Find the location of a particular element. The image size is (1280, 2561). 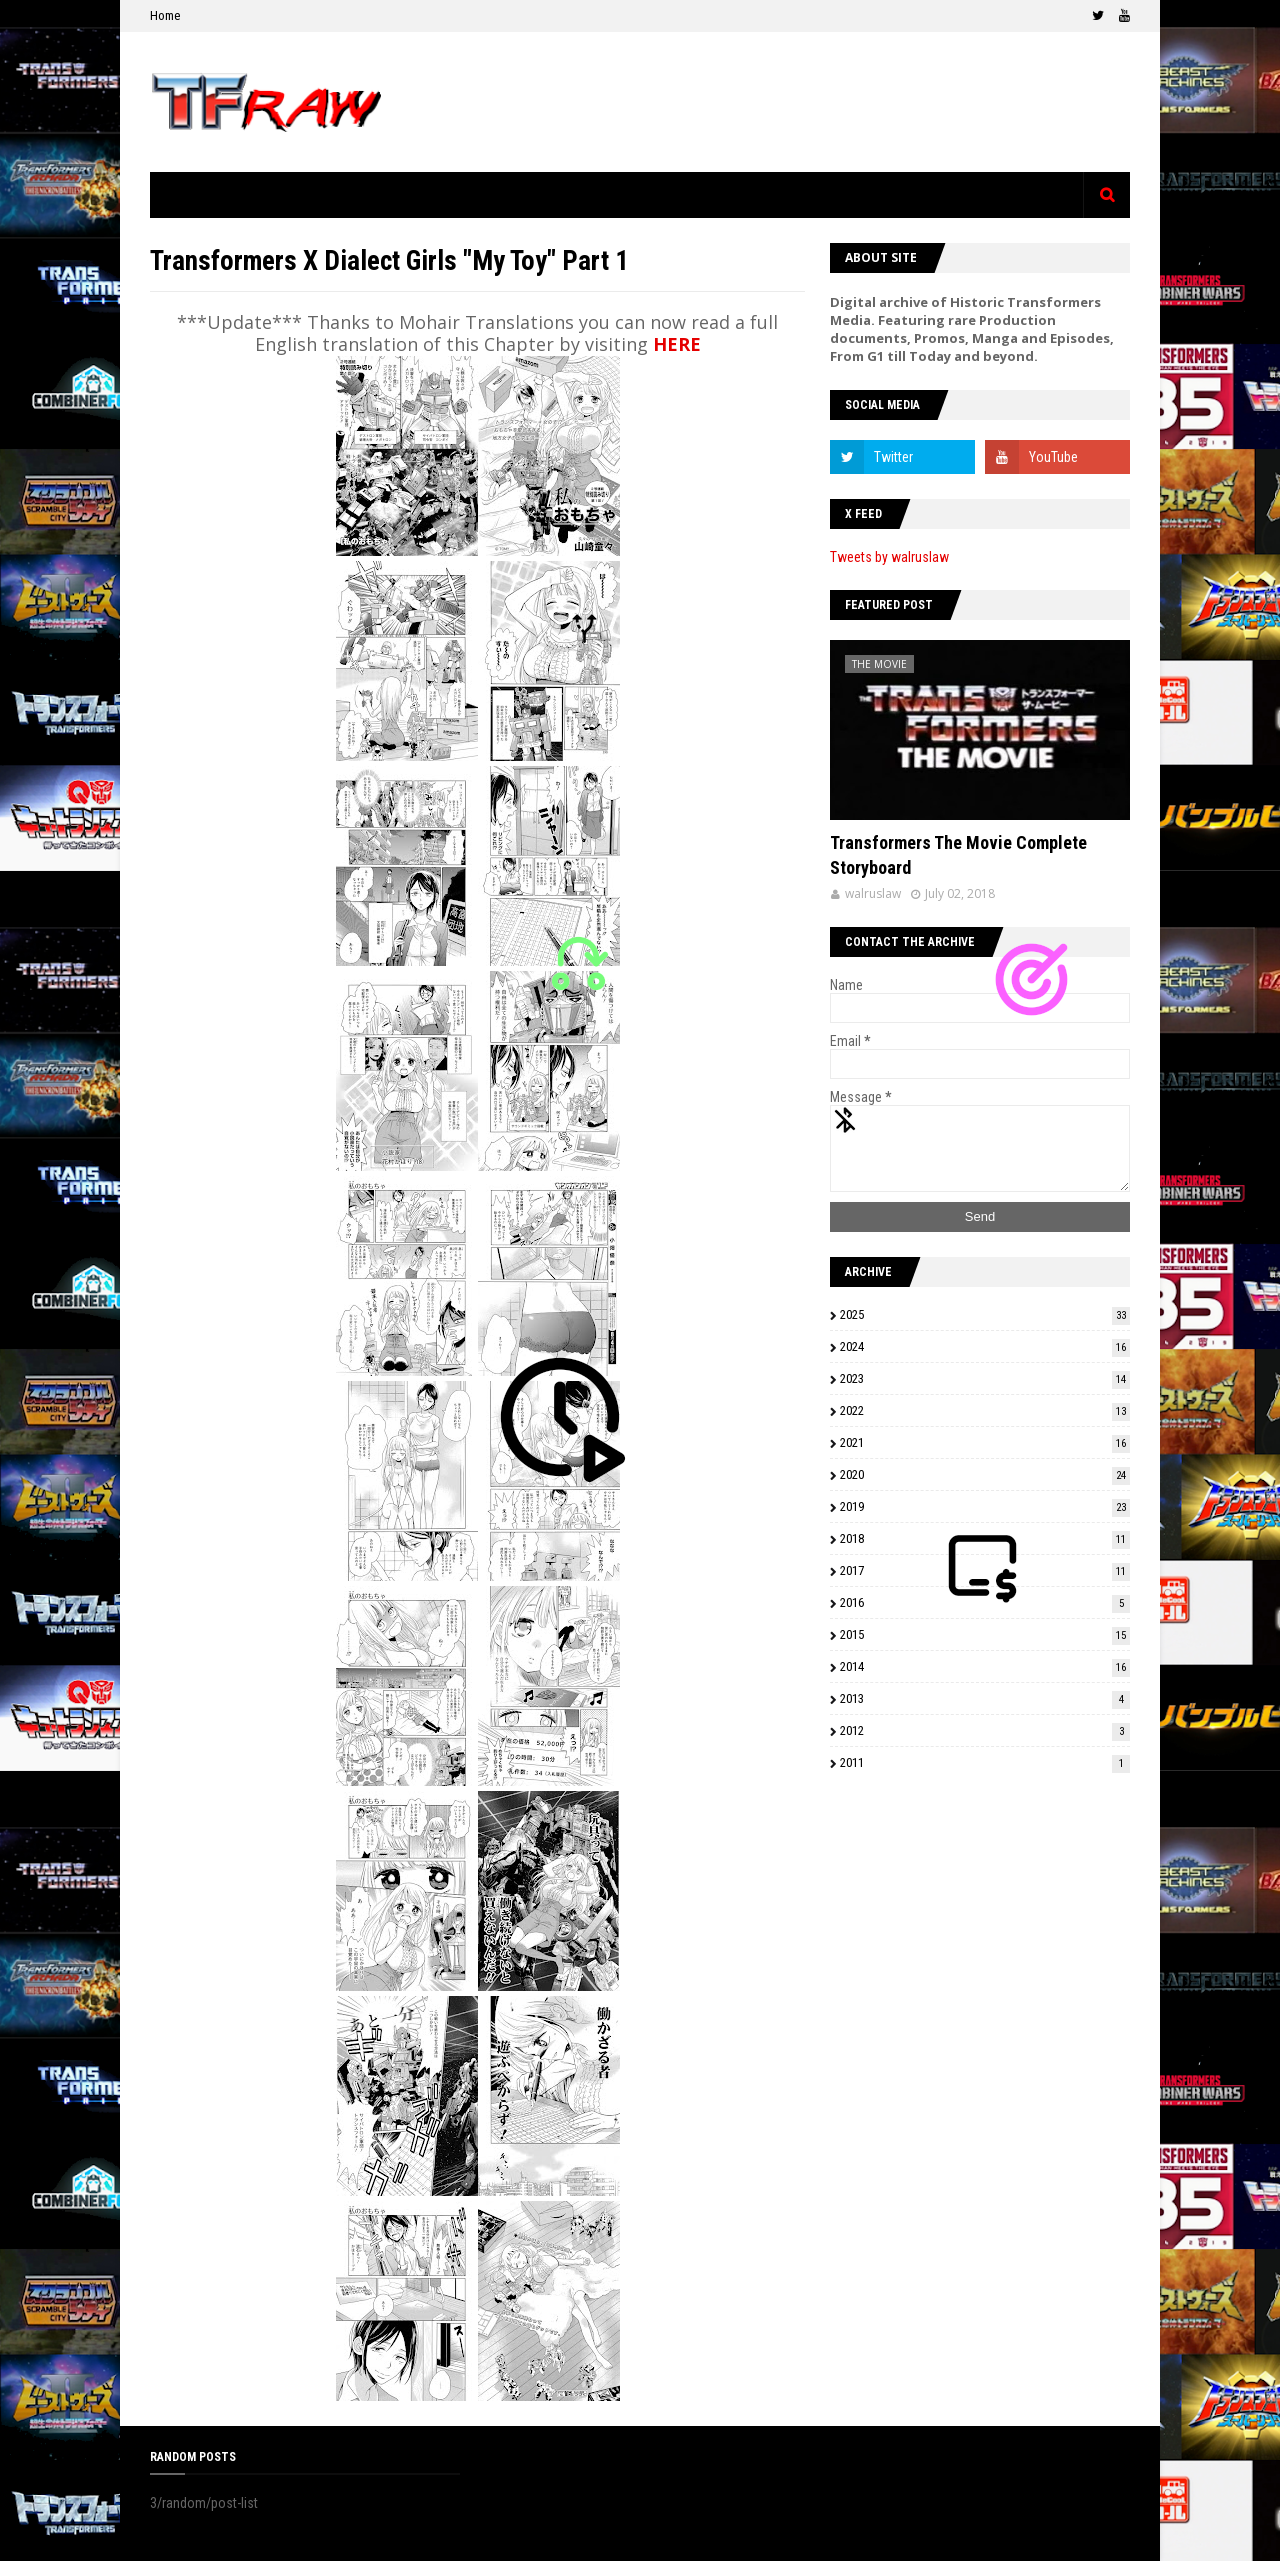

start a timer or scheduled task is located at coordinates (560, 1417).